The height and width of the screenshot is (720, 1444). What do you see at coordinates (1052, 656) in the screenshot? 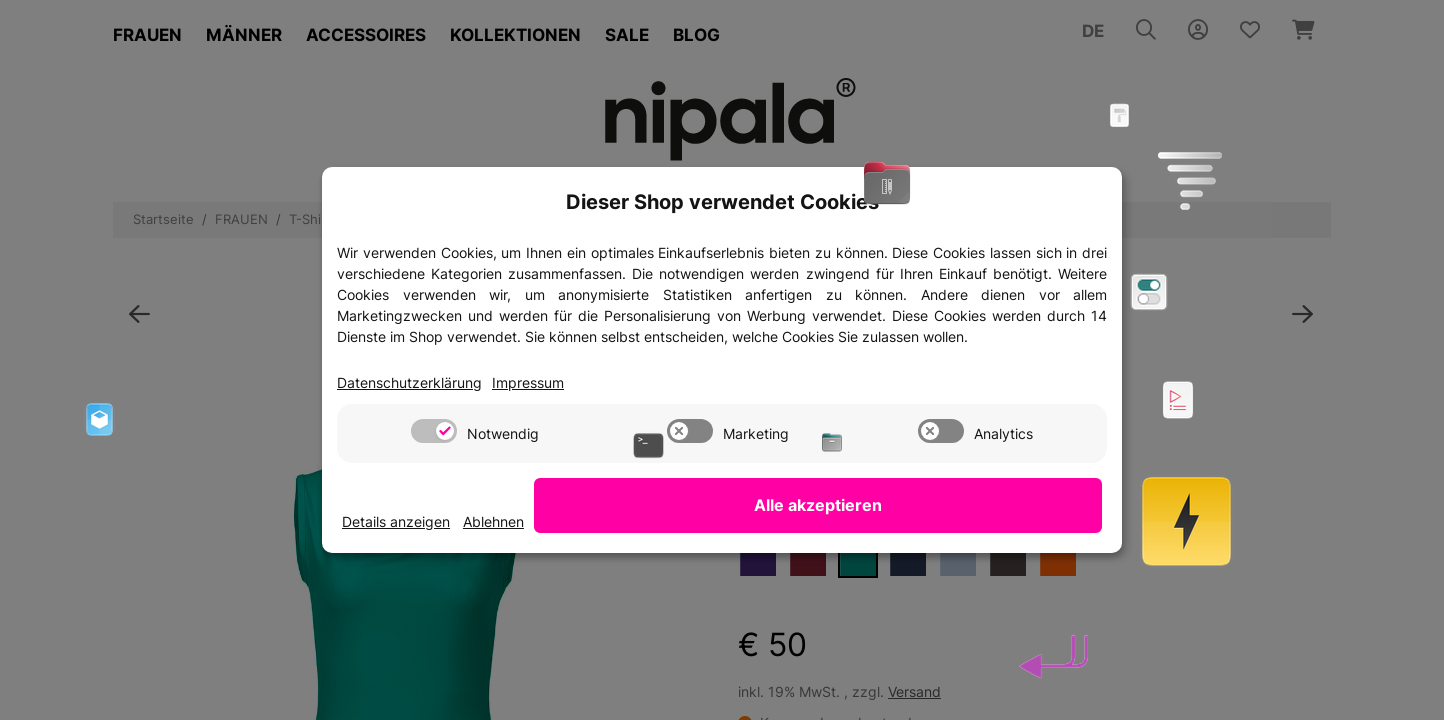
I see `reply to all recipients of an email` at bounding box center [1052, 656].